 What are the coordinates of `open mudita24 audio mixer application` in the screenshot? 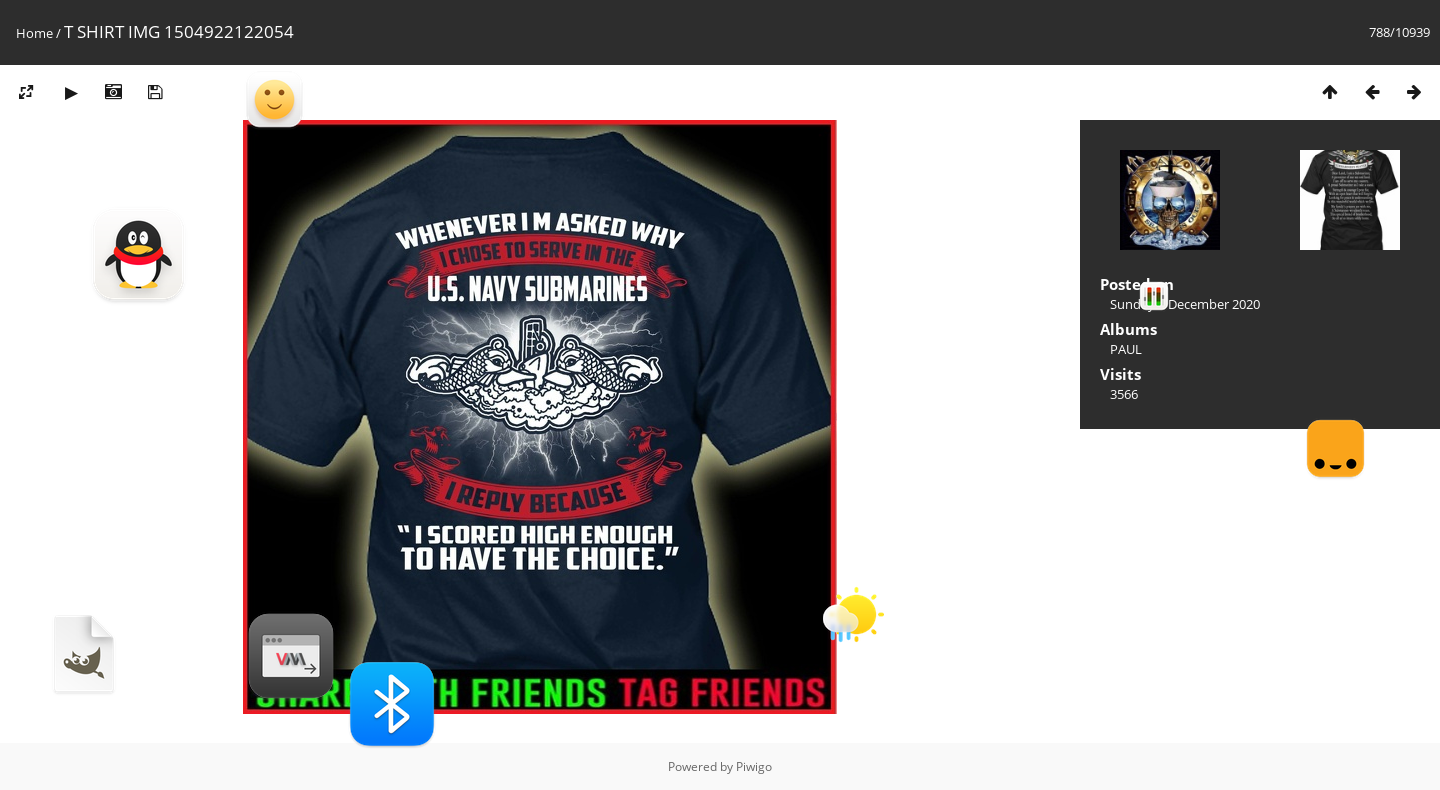 It's located at (1154, 296).